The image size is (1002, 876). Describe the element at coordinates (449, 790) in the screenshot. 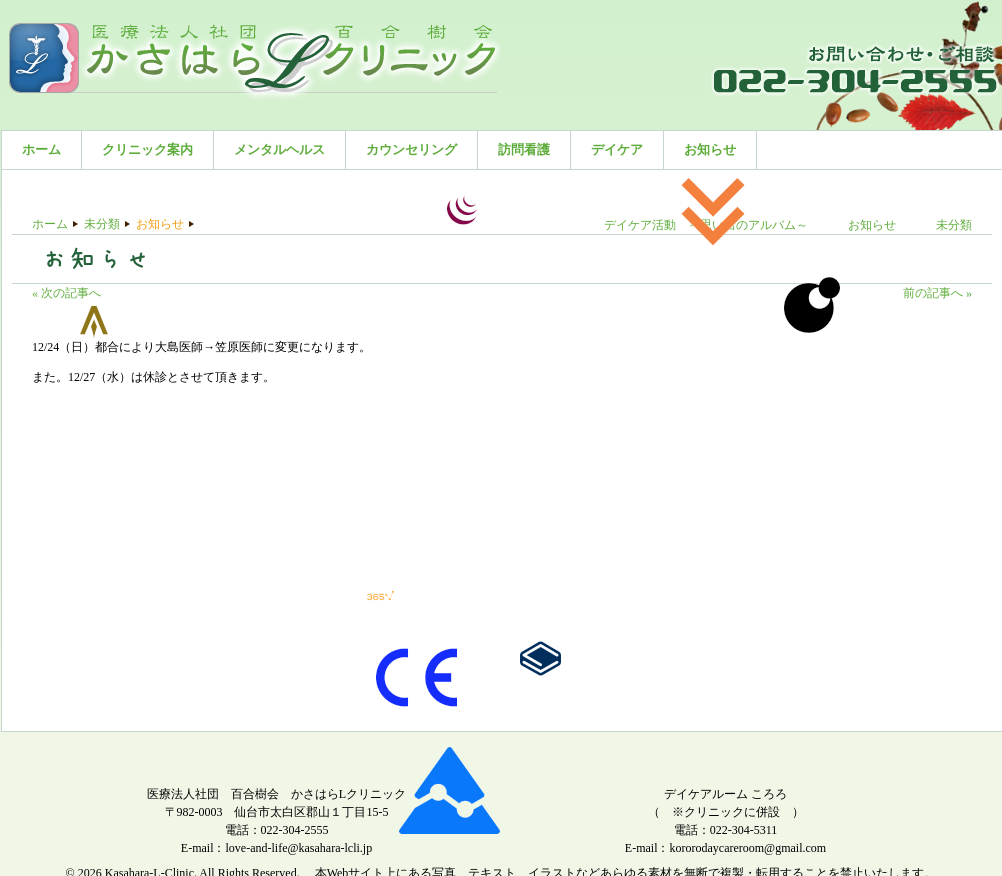

I see `Pine Script programming language logo` at that location.